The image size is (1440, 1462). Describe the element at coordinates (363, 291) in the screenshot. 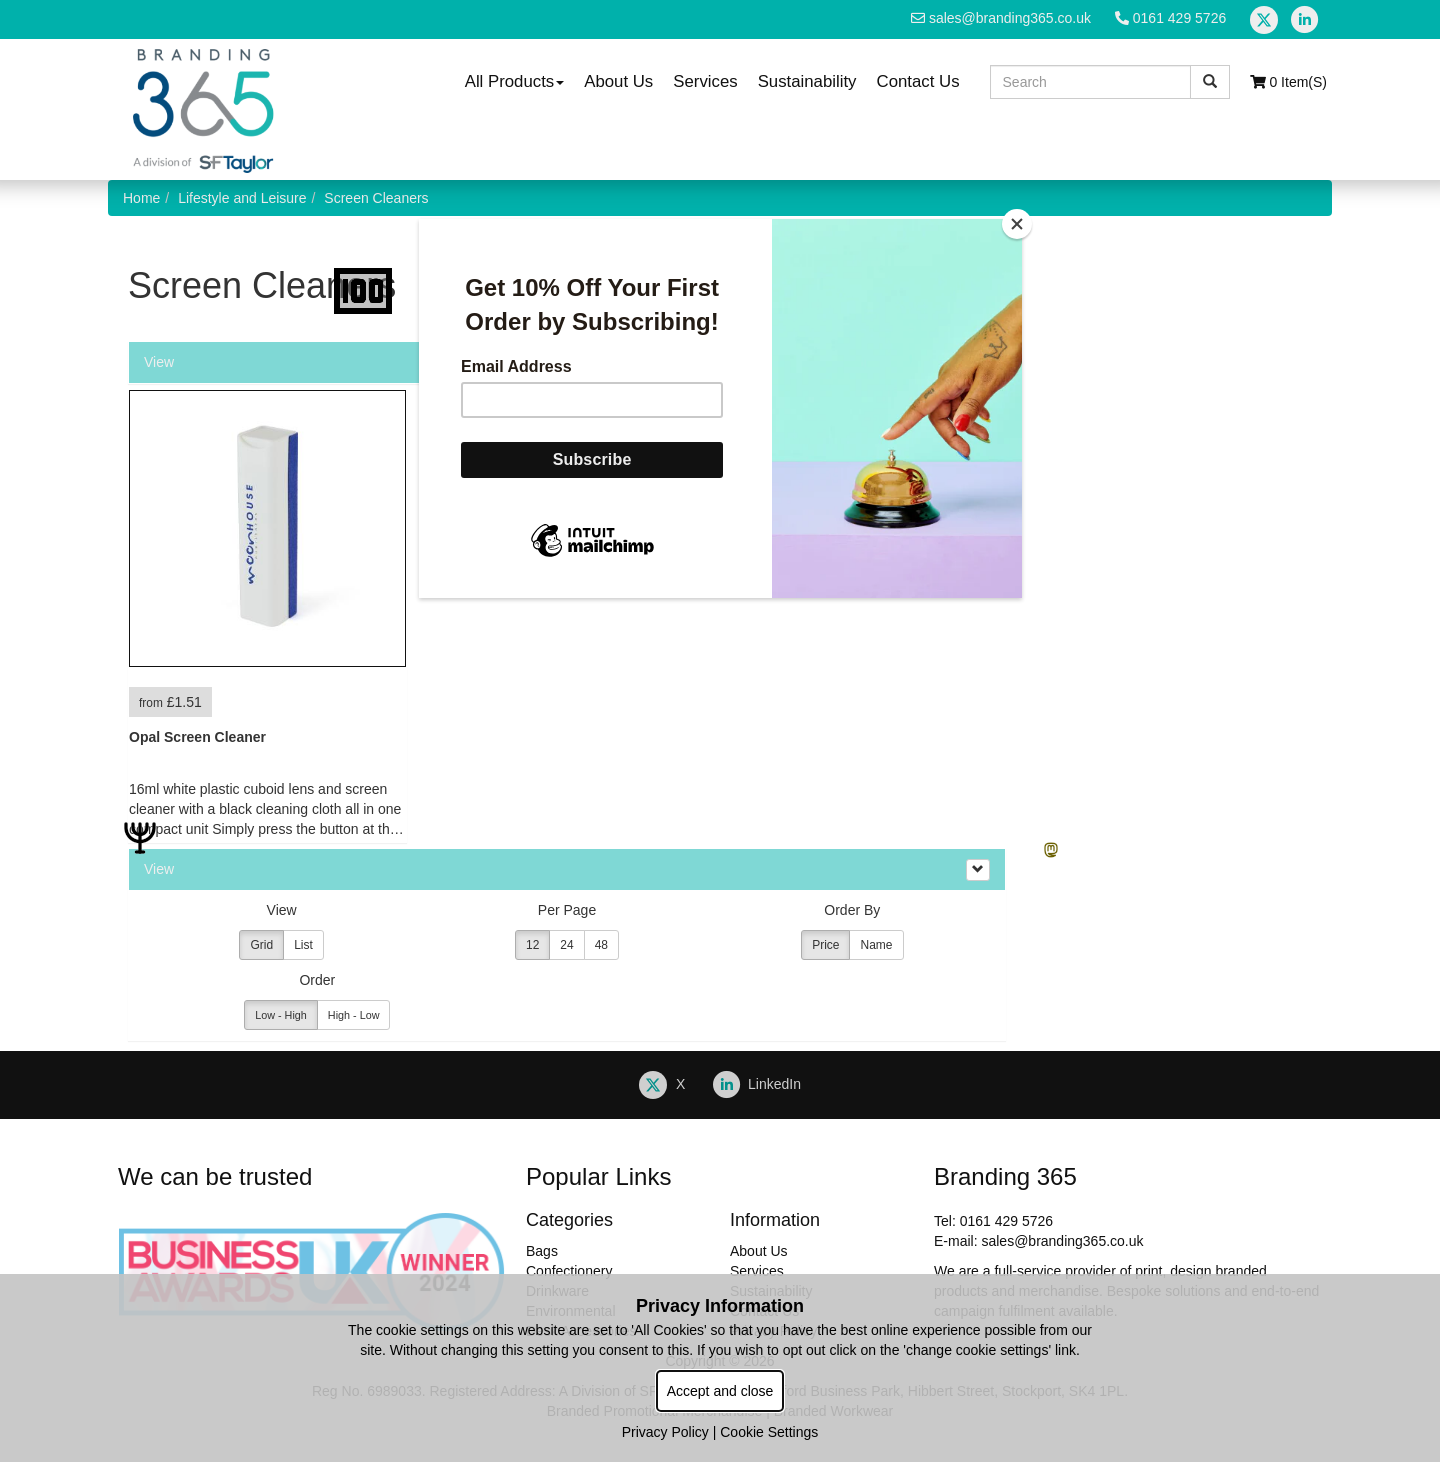

I see `view currency or money-related features` at that location.